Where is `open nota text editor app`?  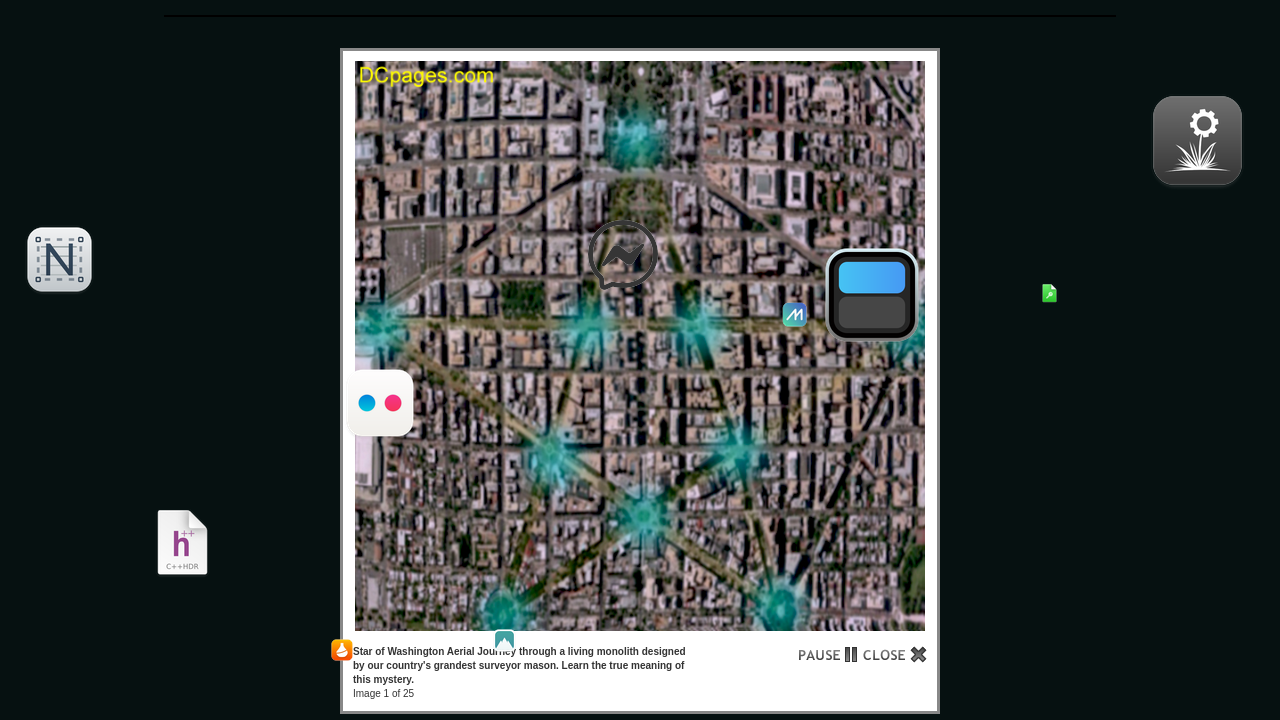
open nota text editor app is located at coordinates (59, 259).